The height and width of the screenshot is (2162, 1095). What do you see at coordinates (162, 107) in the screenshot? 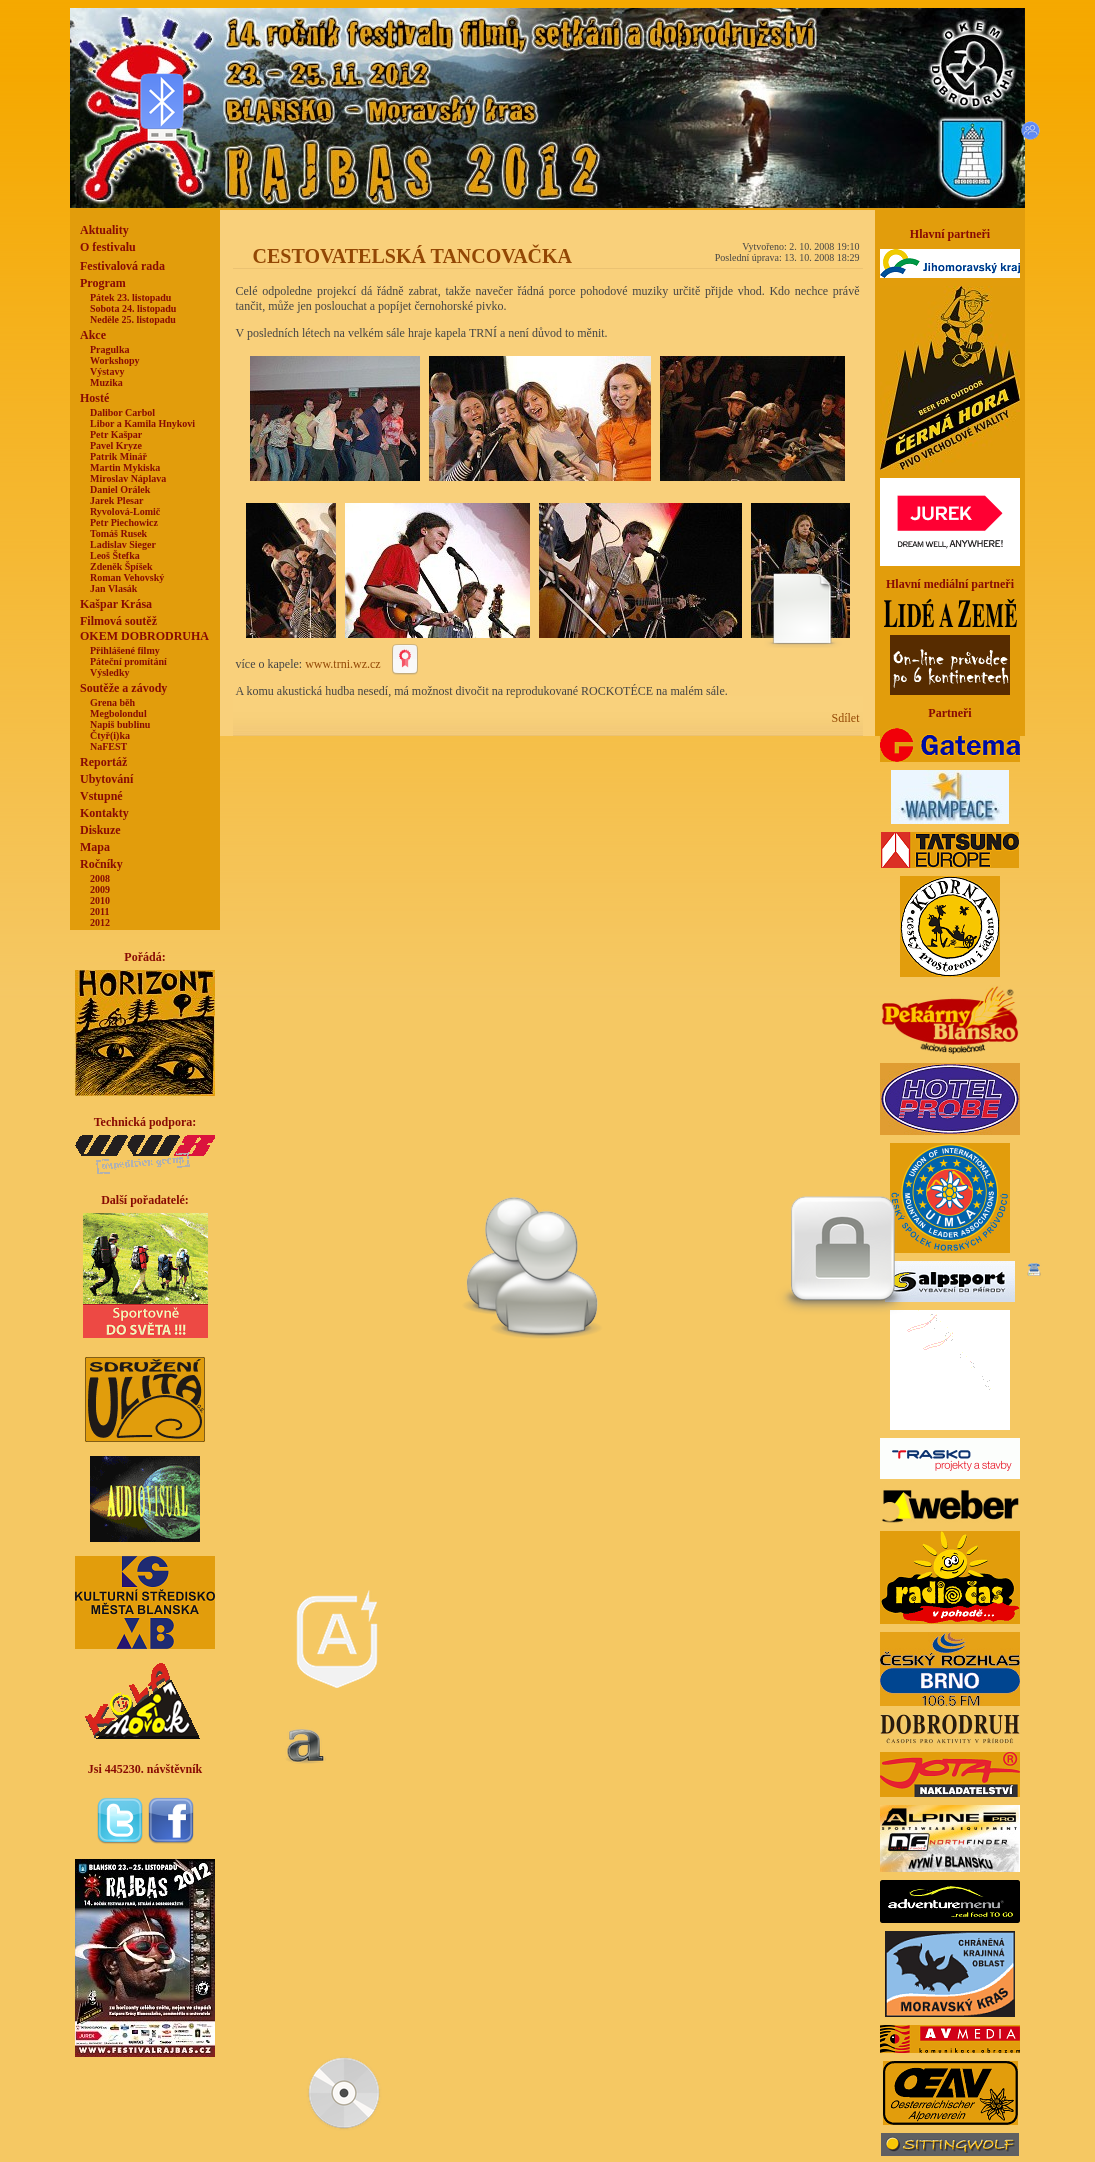
I see `manage bluetooth device connections` at bounding box center [162, 107].